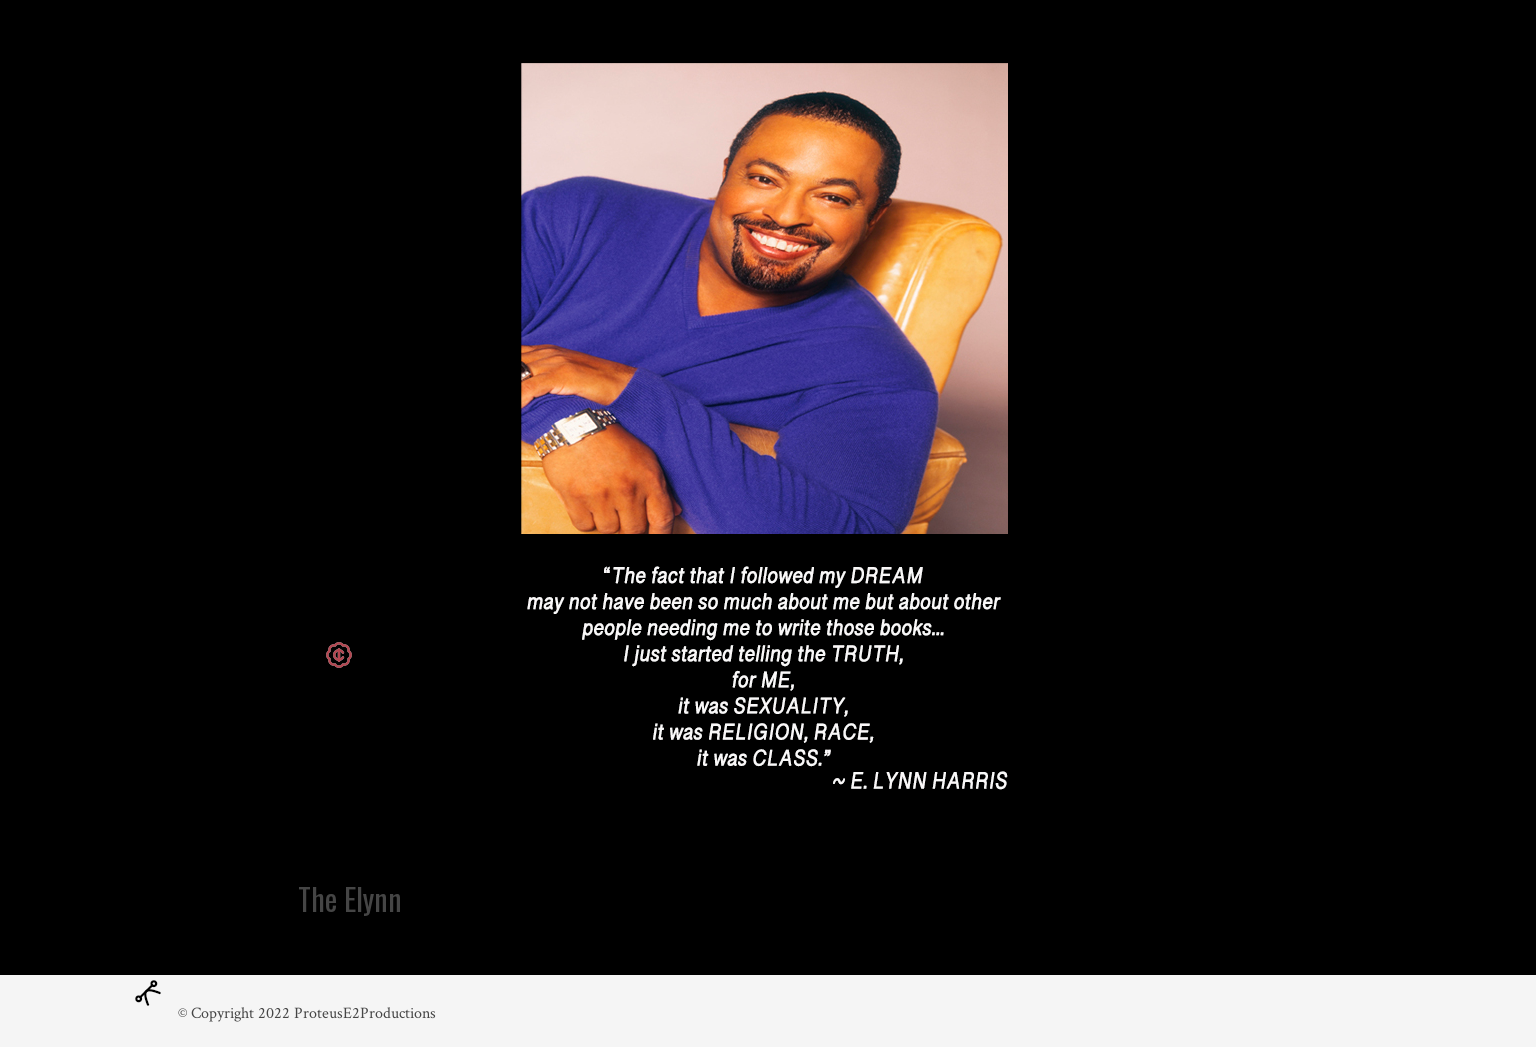 The width and height of the screenshot is (1536, 1047). Describe the element at coordinates (339, 655) in the screenshot. I see `view cent-based pricing or rewards` at that location.